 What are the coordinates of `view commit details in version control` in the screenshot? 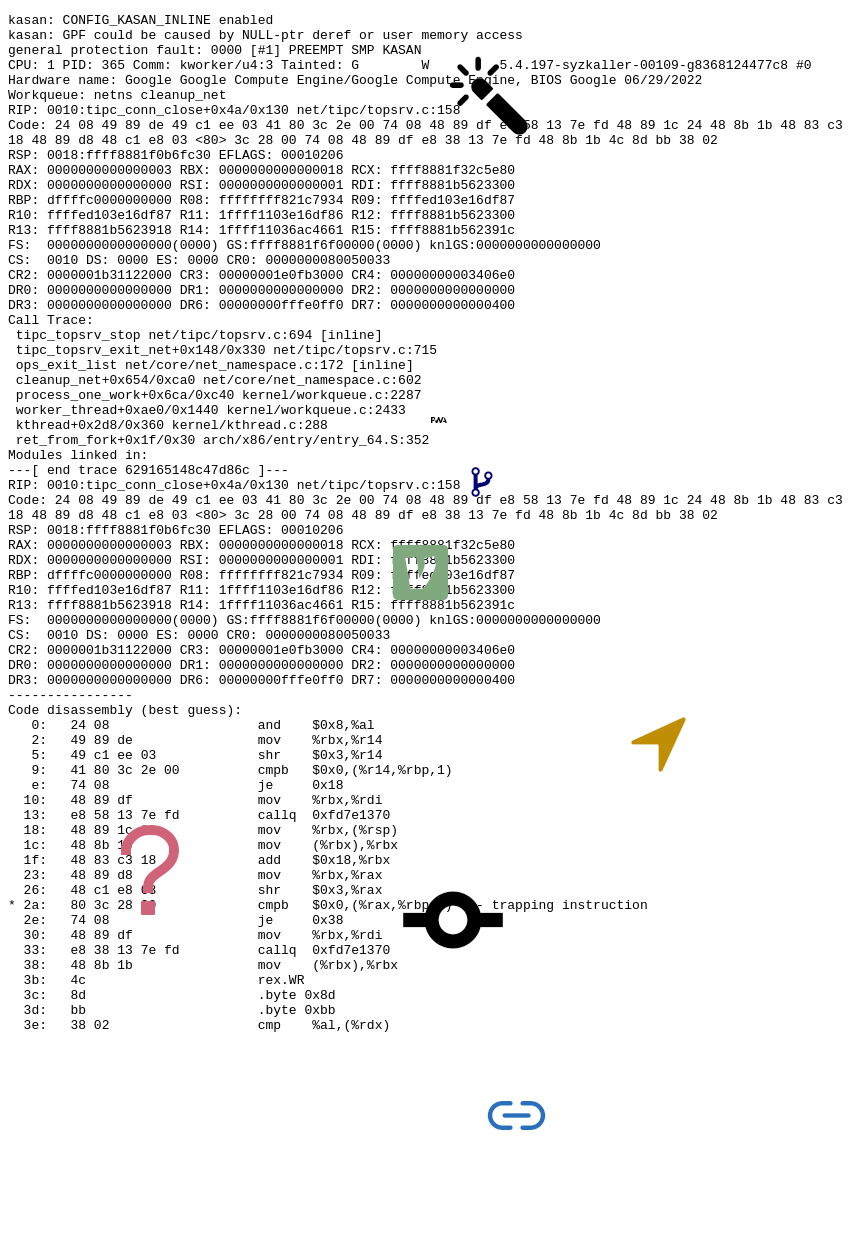 It's located at (453, 920).